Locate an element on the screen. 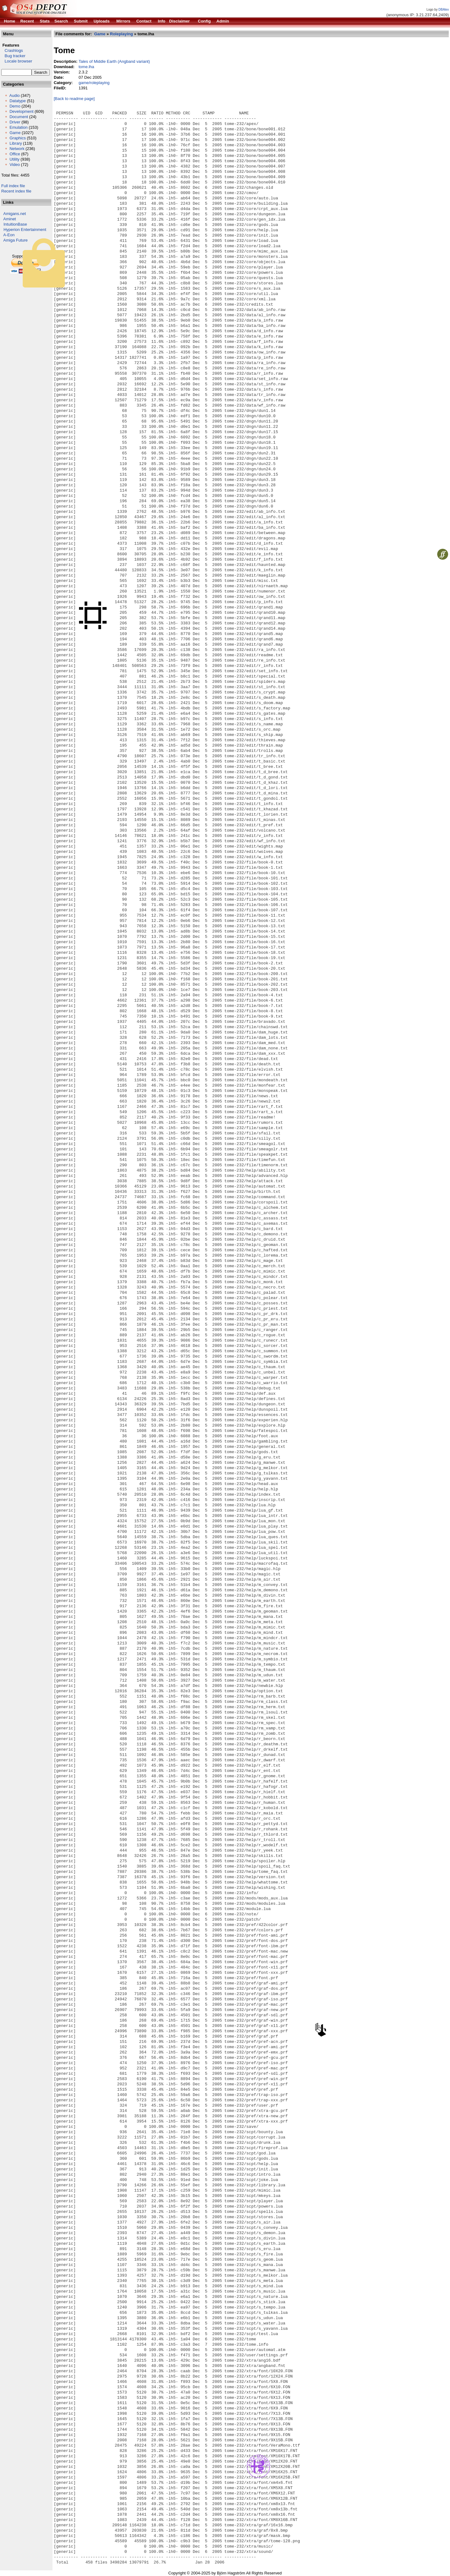 The image size is (450, 2576). select or edit an artboard is located at coordinates (93, 615).